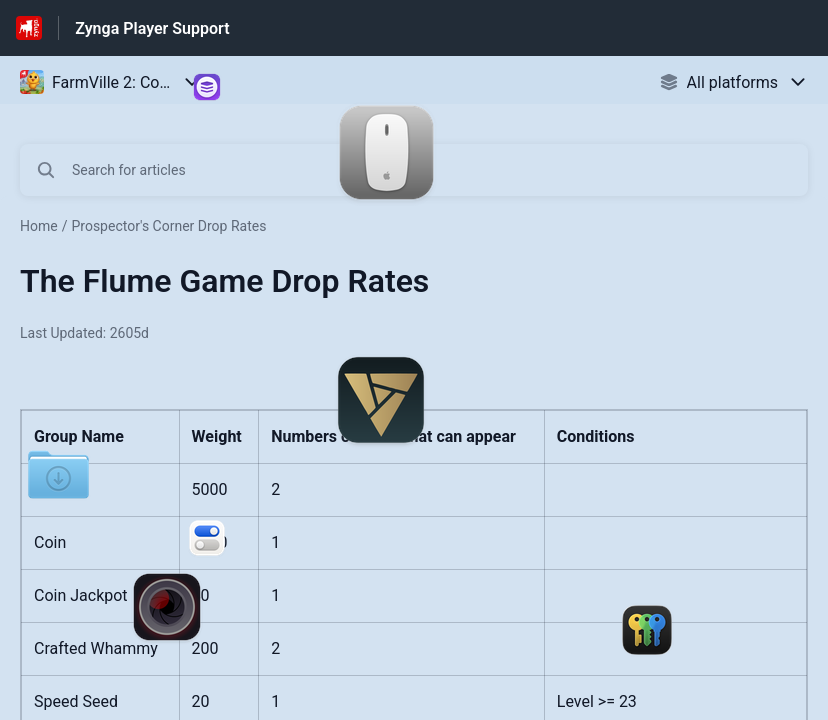 This screenshot has height=720, width=828. What do you see at coordinates (58, 474) in the screenshot?
I see `open downloads folder` at bounding box center [58, 474].